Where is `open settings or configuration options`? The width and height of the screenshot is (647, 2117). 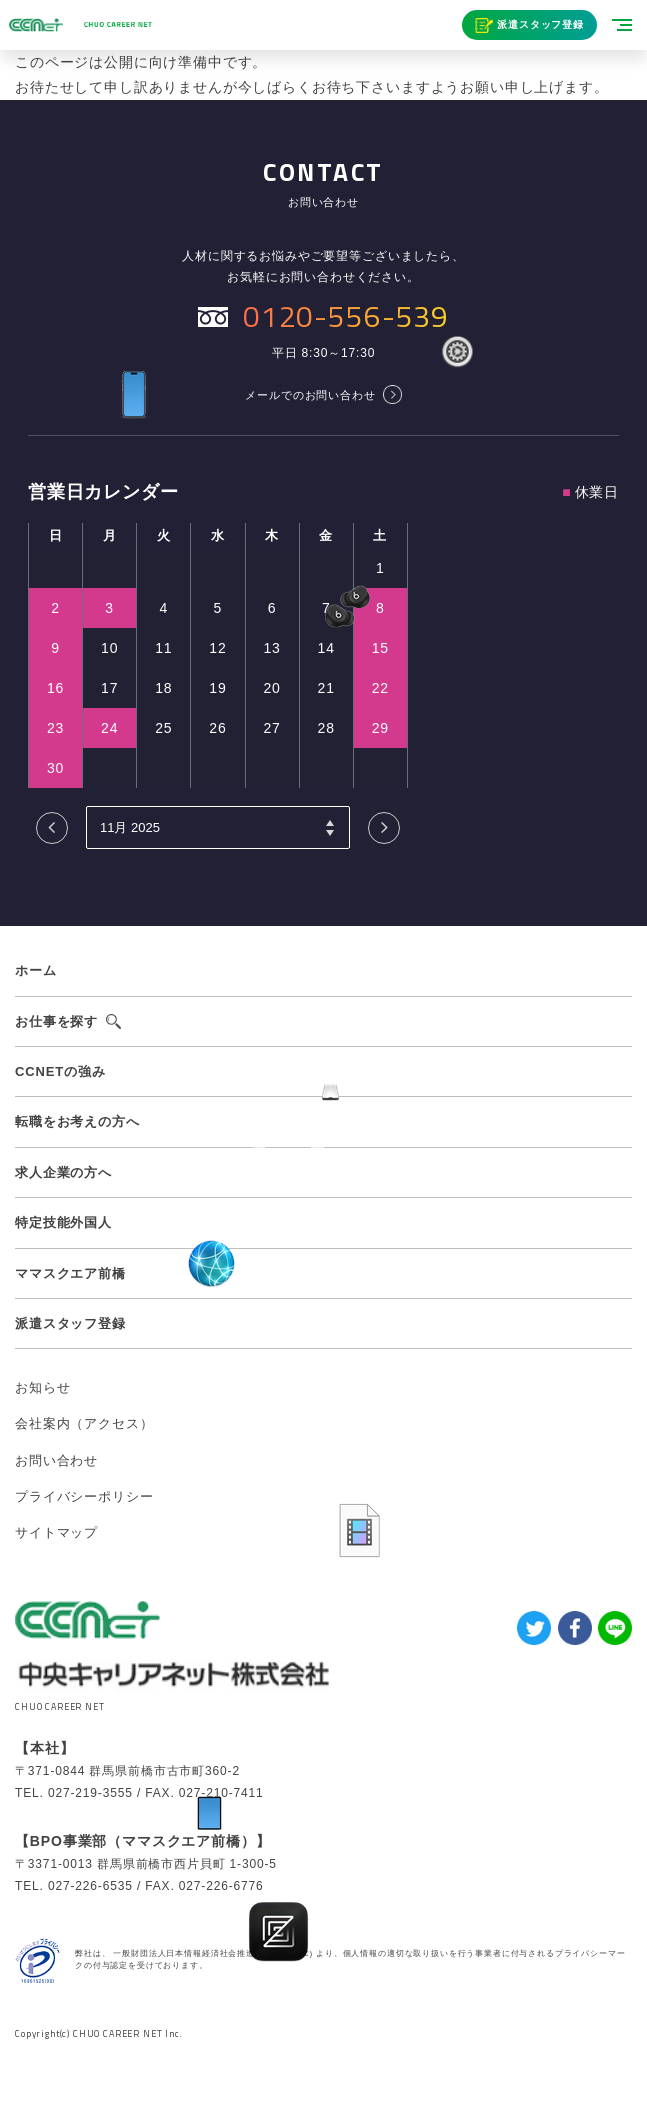
open settings or configuration options is located at coordinates (457, 351).